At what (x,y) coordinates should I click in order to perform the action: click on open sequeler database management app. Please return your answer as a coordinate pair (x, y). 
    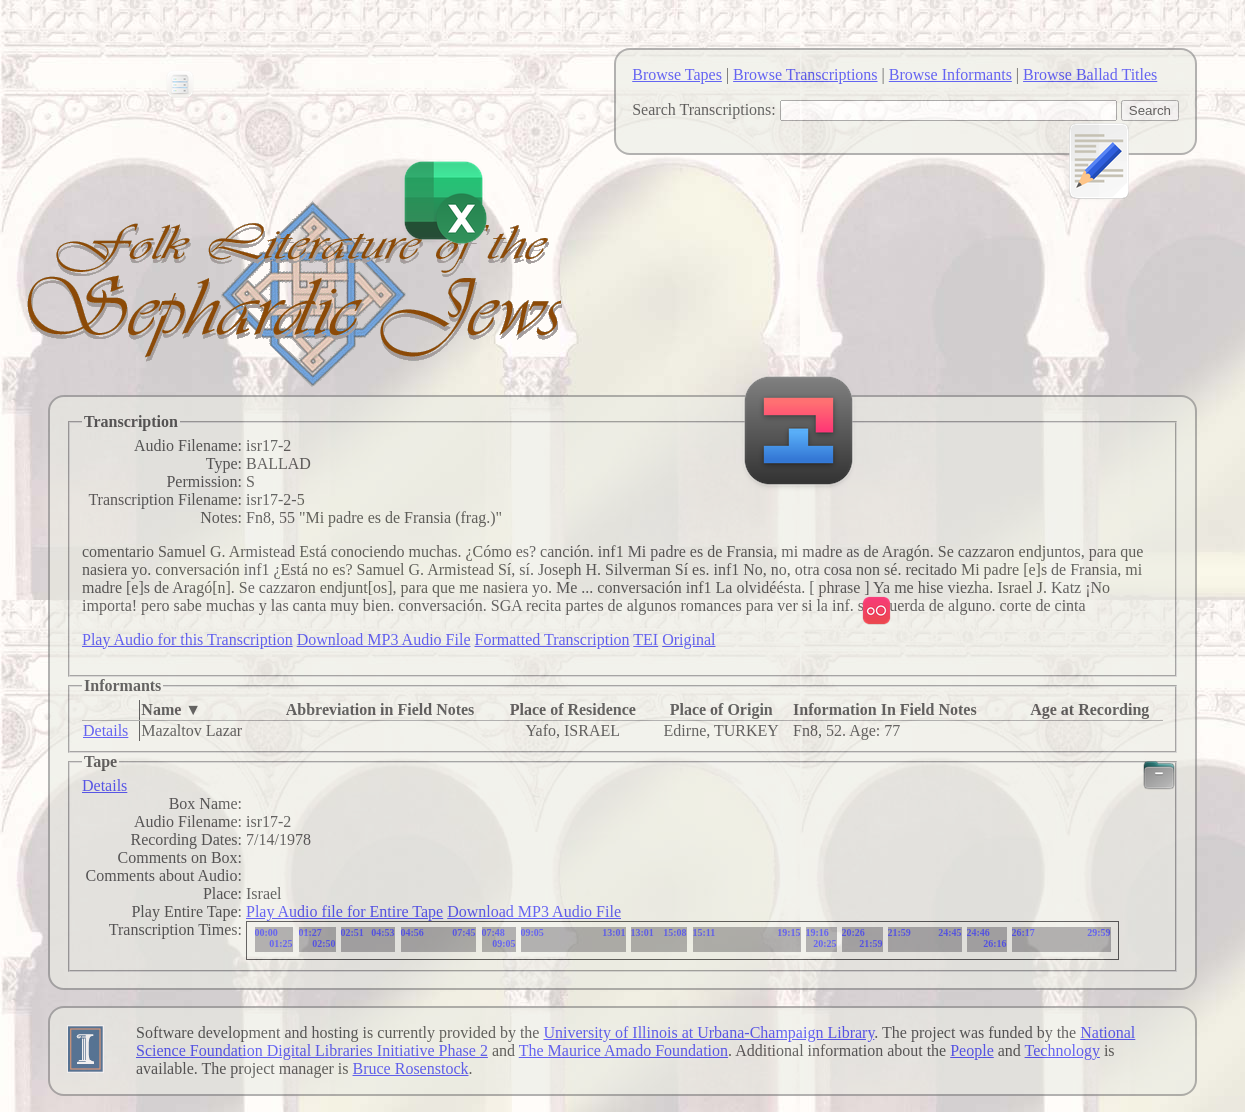
    Looking at the image, I should click on (180, 84).